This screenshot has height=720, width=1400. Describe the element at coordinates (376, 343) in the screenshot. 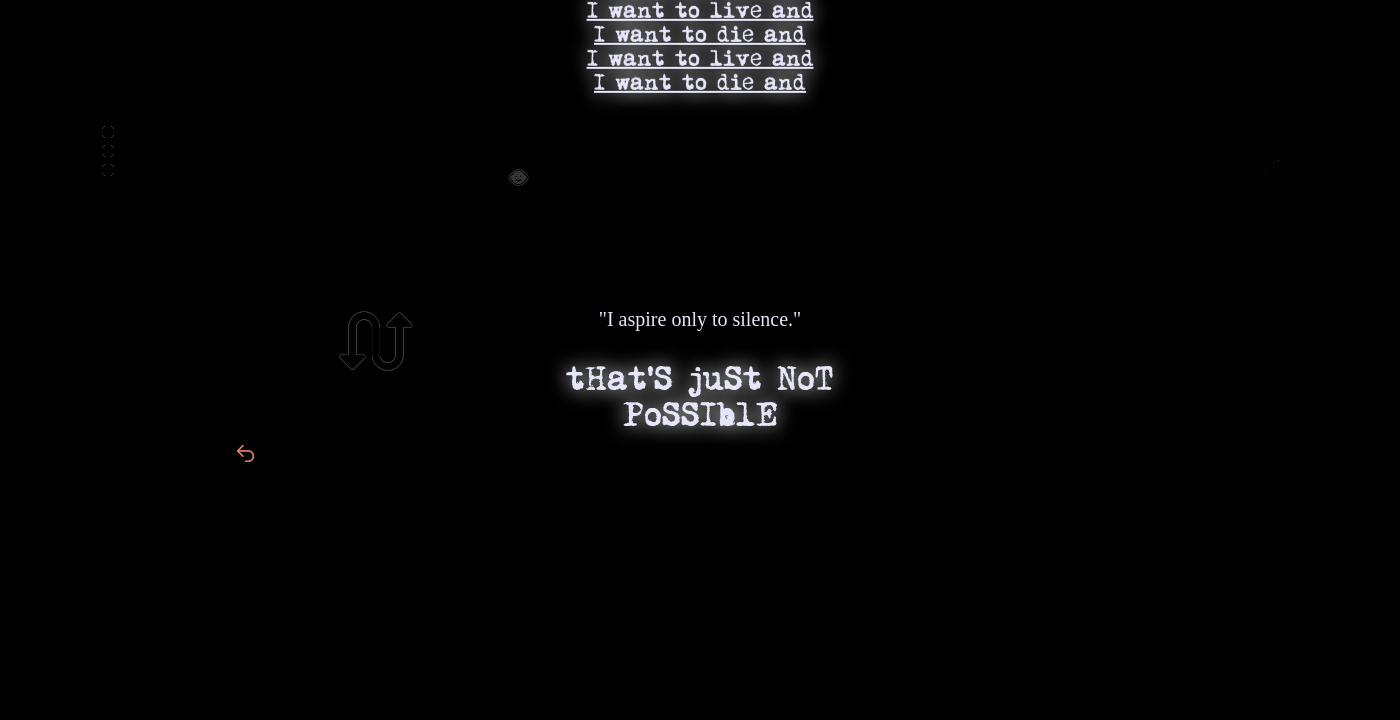

I see `swap or switch between active calls` at that location.